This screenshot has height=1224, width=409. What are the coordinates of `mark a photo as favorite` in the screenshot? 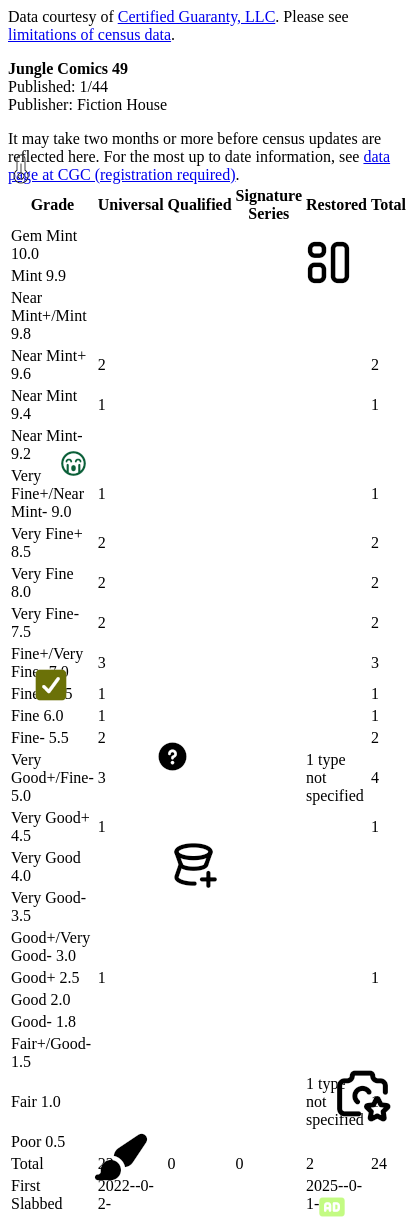 It's located at (362, 1093).